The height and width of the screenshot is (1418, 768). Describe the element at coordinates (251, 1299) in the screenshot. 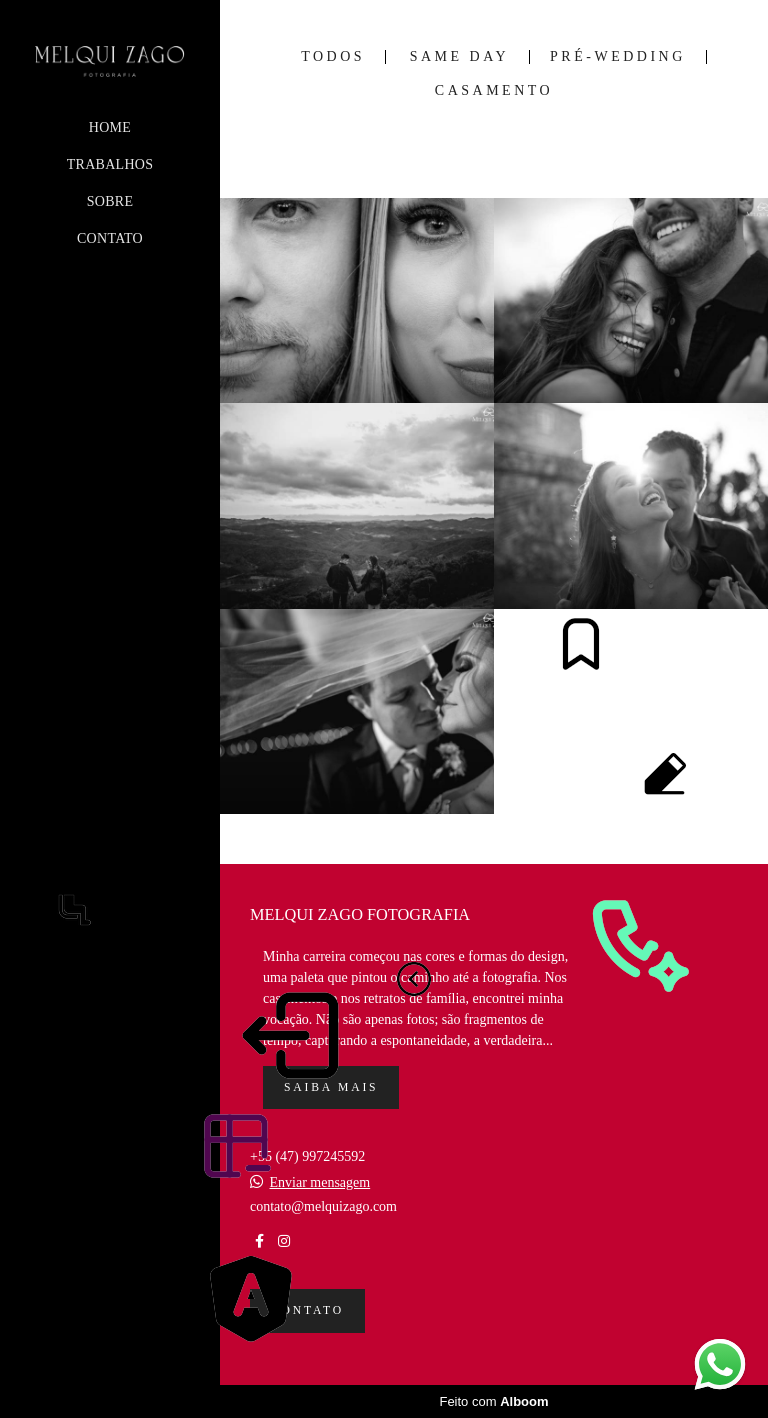

I see `angular framework logo` at that location.